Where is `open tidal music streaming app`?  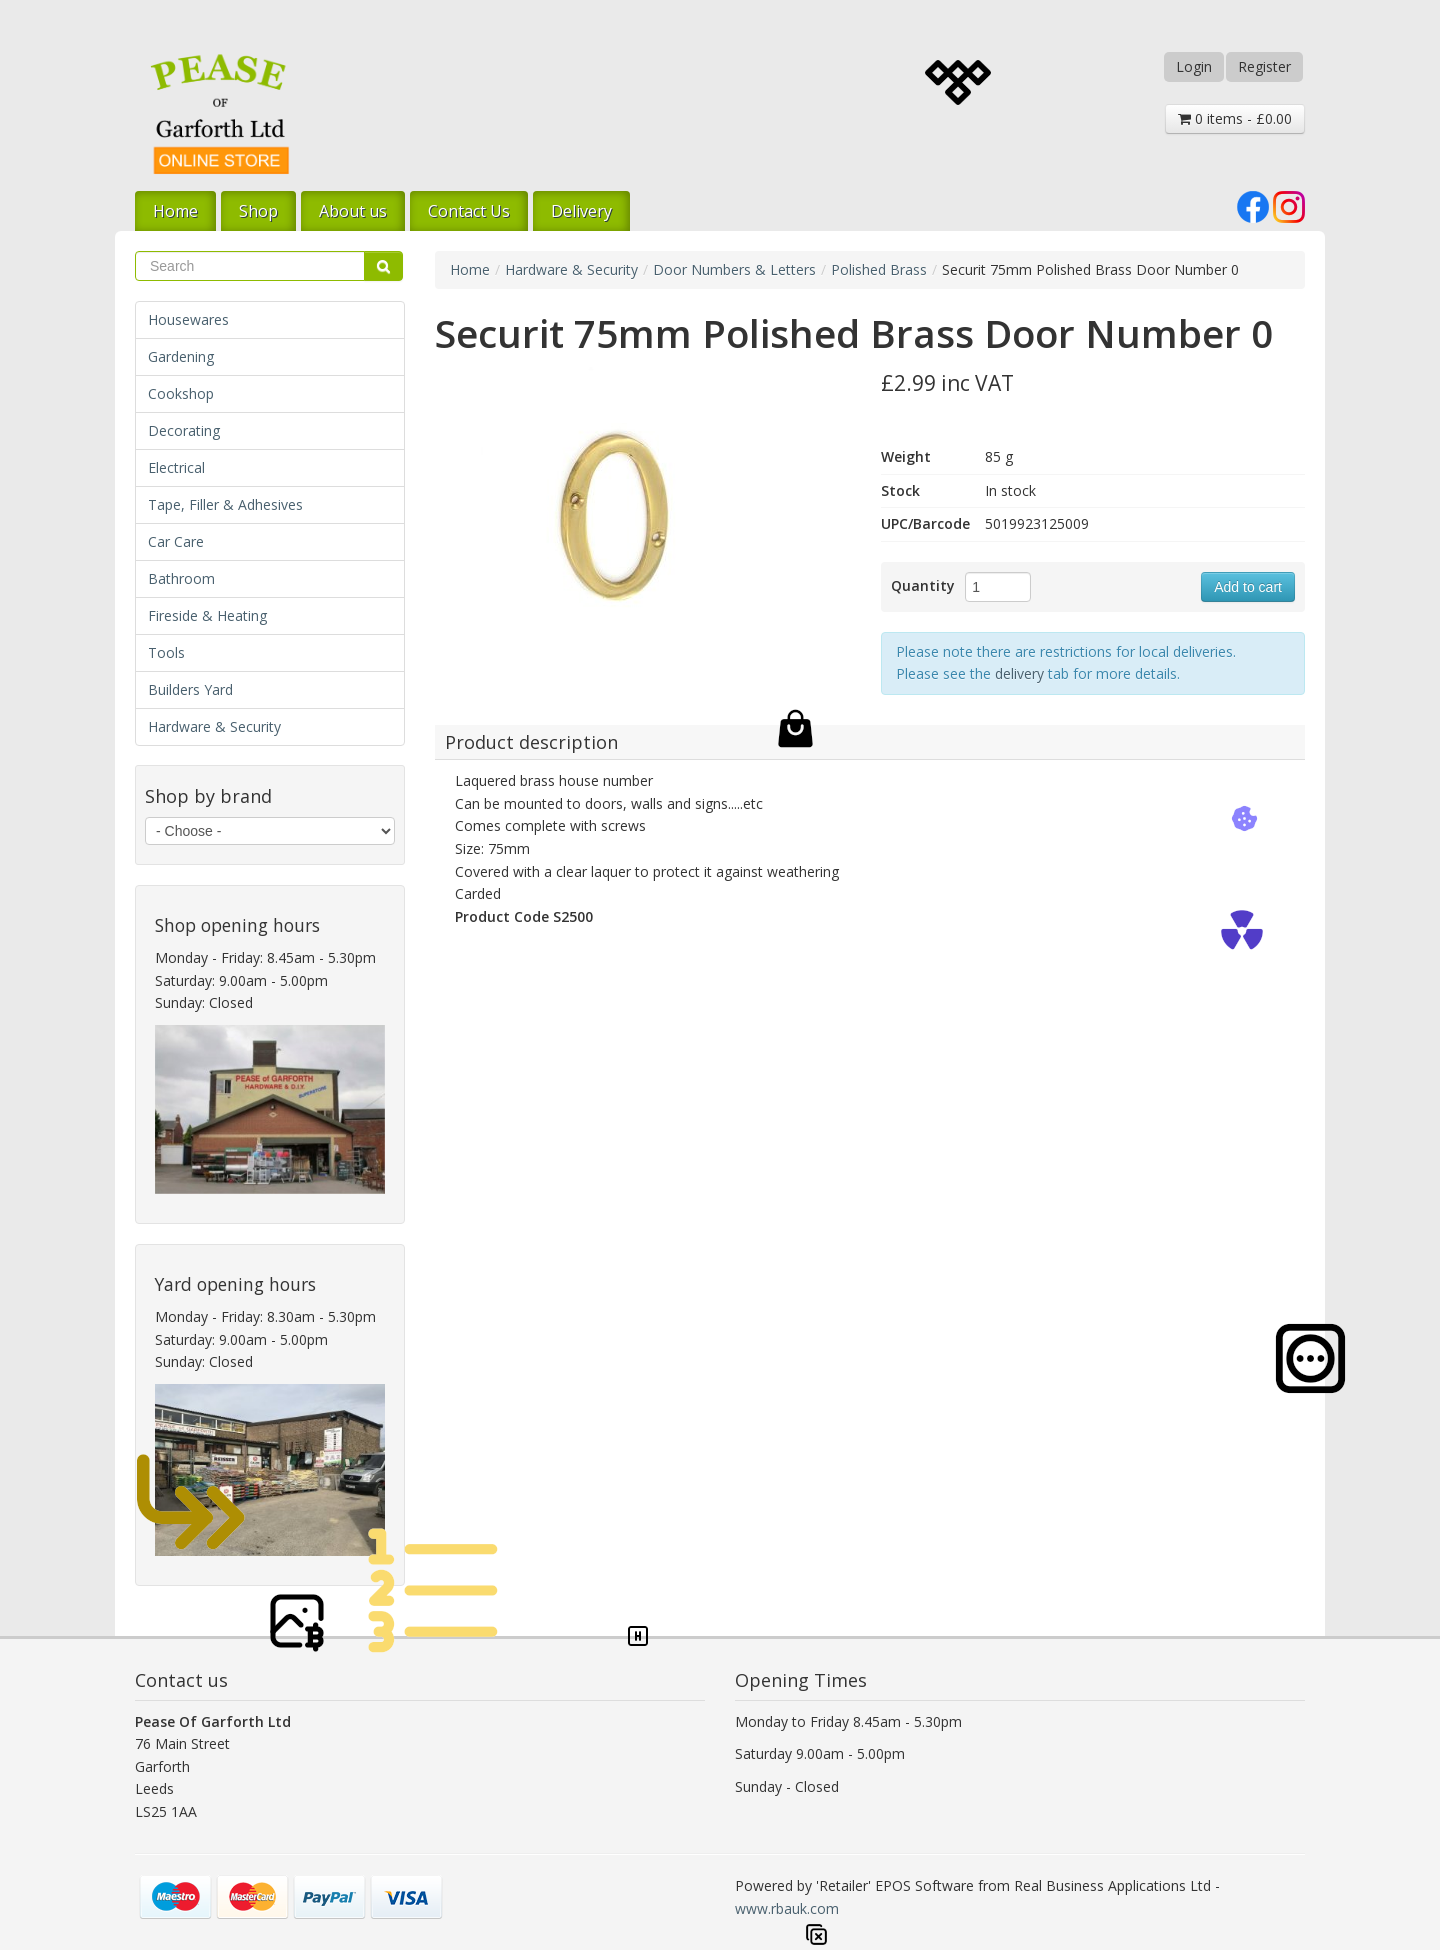
open tidal music streaming app is located at coordinates (958, 81).